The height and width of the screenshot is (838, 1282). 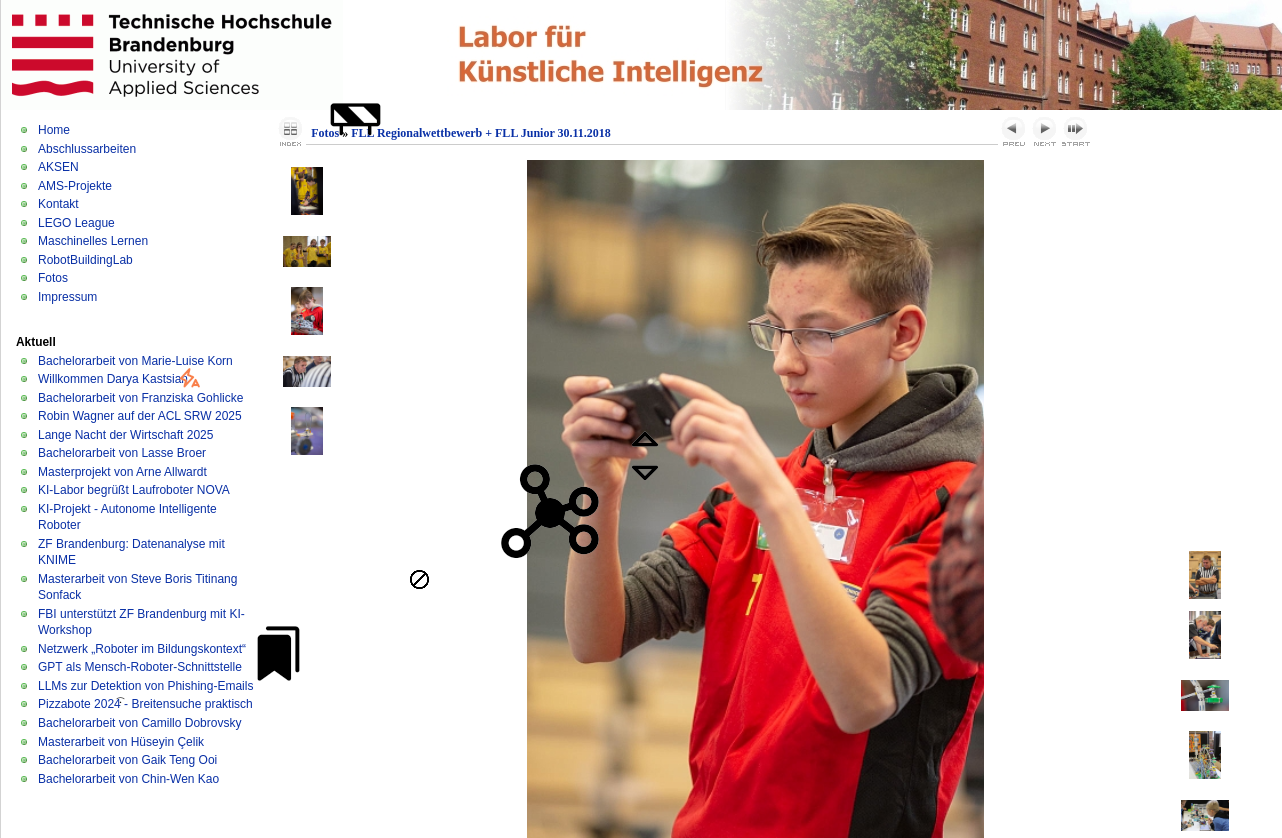 I want to click on view your saved bookmarks, so click(x=278, y=653).